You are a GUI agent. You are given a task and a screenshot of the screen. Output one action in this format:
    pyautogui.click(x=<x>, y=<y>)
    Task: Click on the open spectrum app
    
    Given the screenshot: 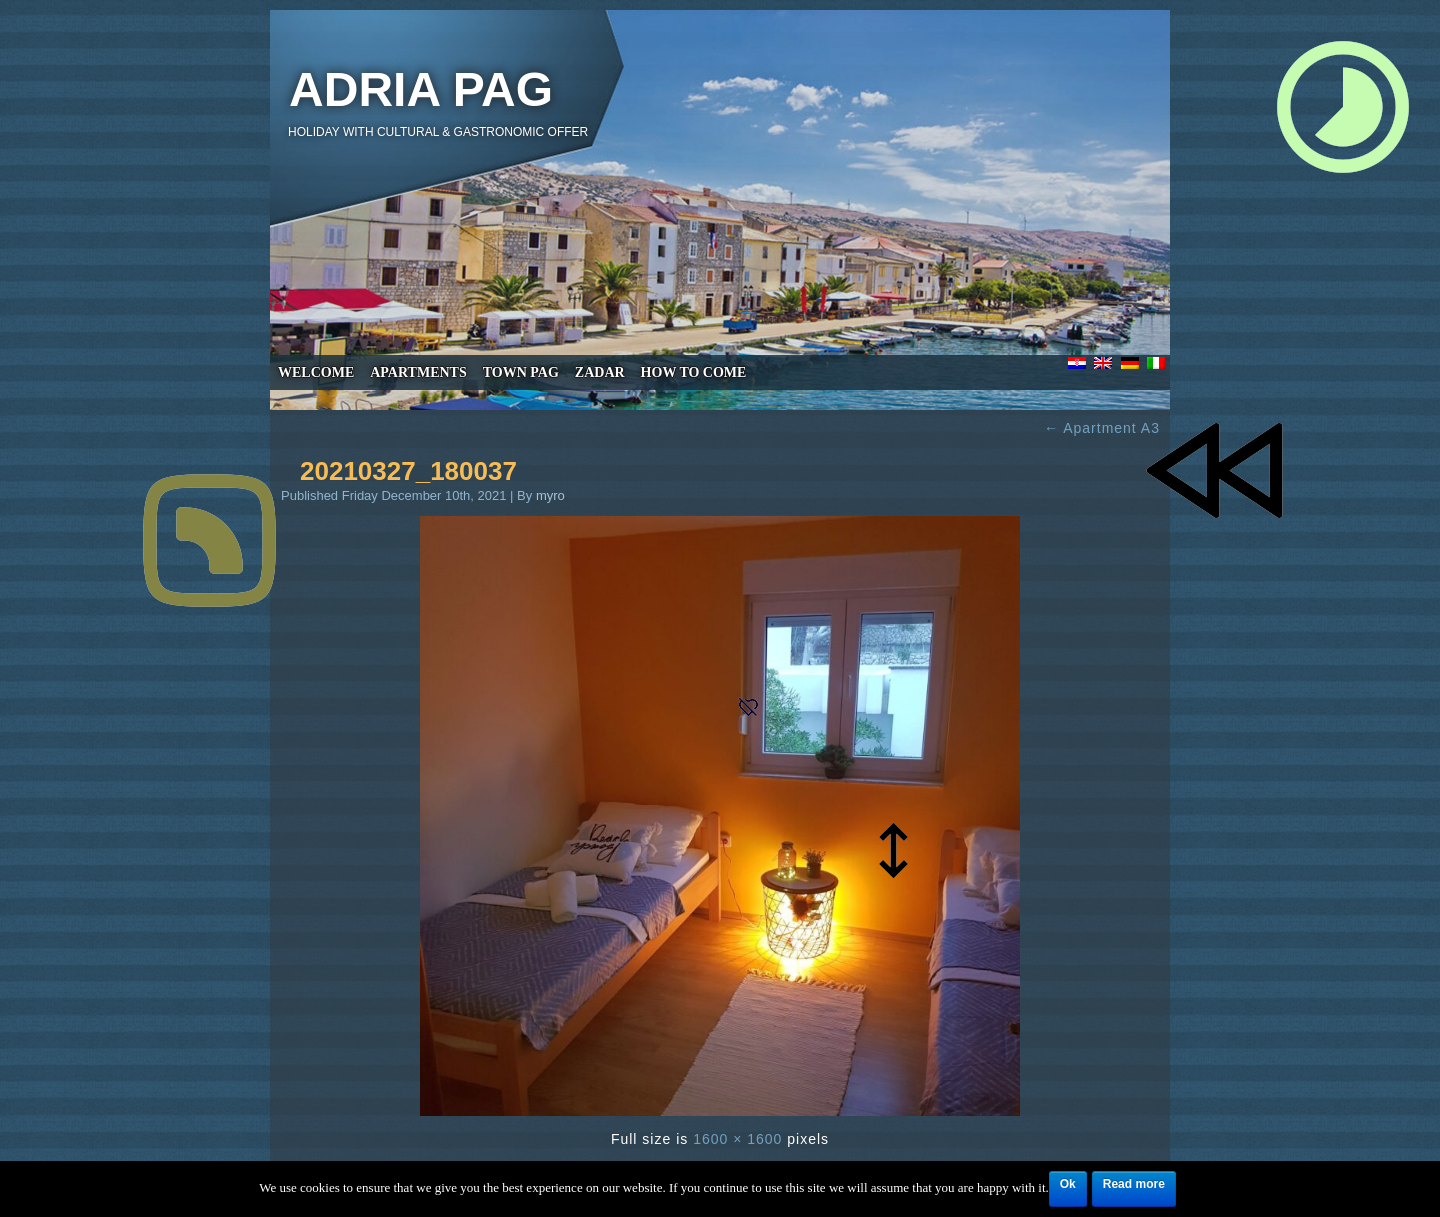 What is the action you would take?
    pyautogui.click(x=209, y=540)
    